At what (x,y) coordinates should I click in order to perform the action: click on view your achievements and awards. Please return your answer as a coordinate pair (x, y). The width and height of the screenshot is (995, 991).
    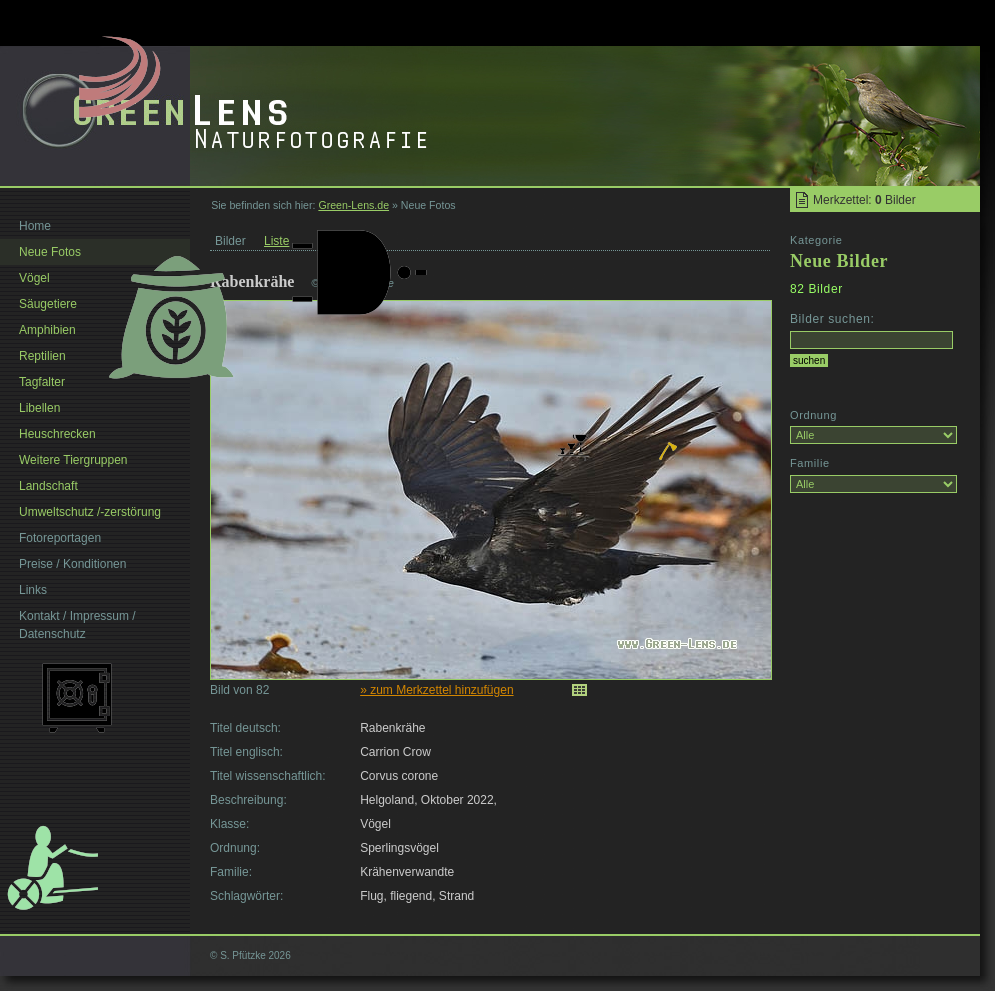
    Looking at the image, I should click on (573, 446).